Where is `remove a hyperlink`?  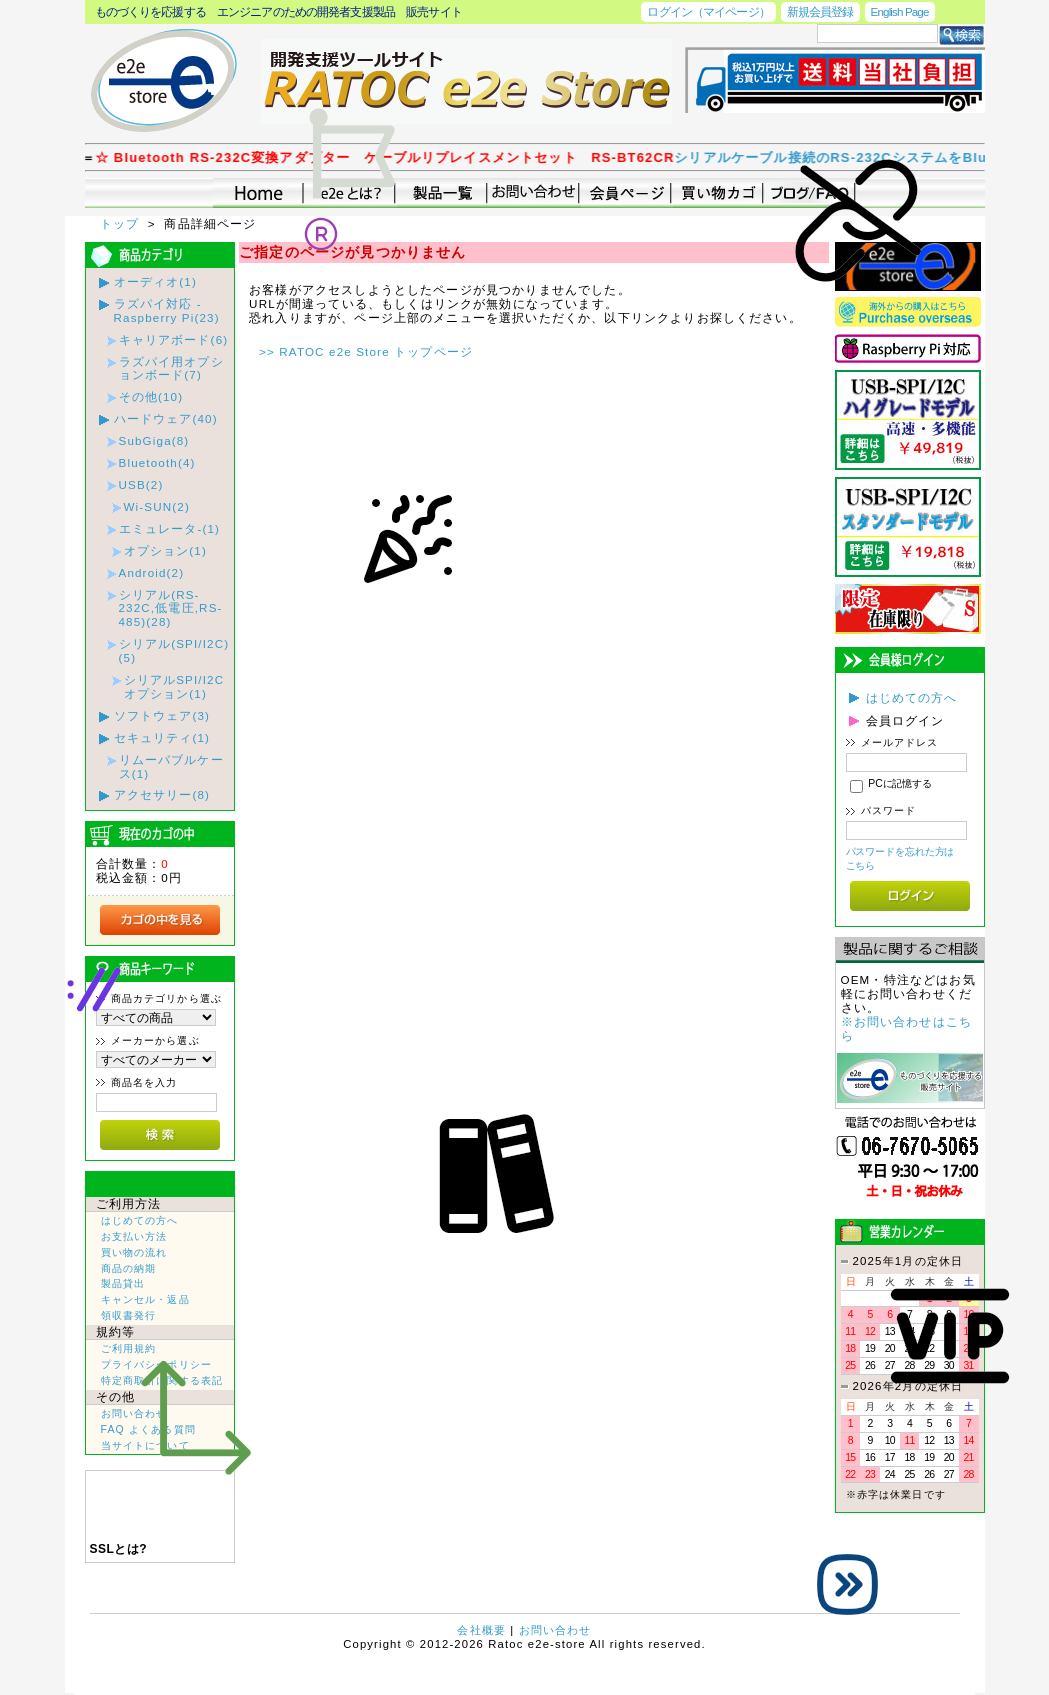 remove a hyperlink is located at coordinates (856, 220).